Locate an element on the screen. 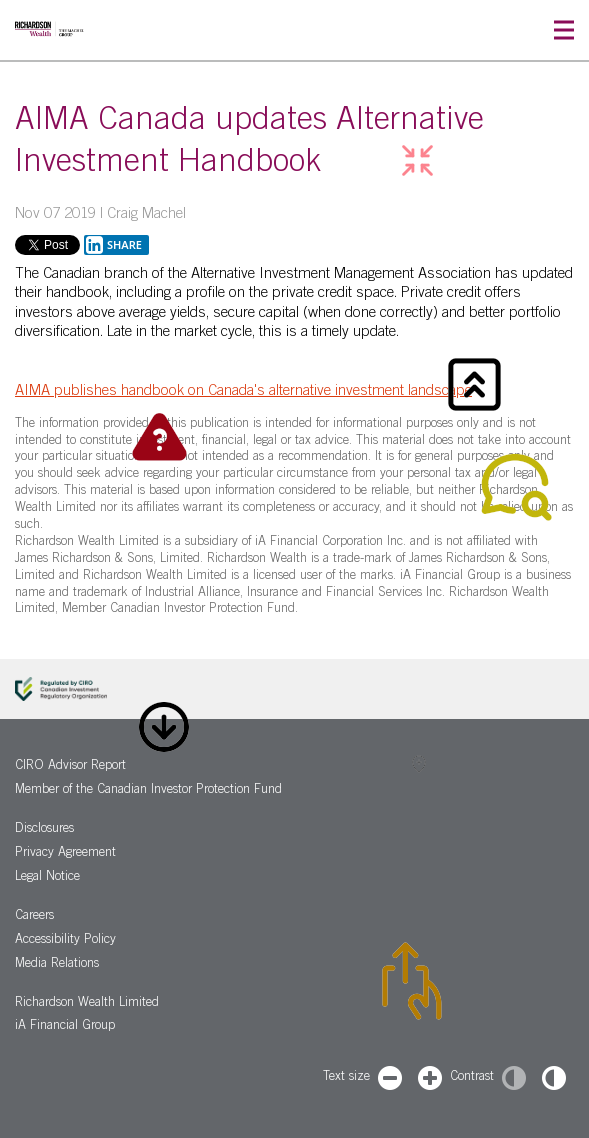 Image resolution: width=589 pixels, height=1138 pixels. search through your messages is located at coordinates (515, 484).